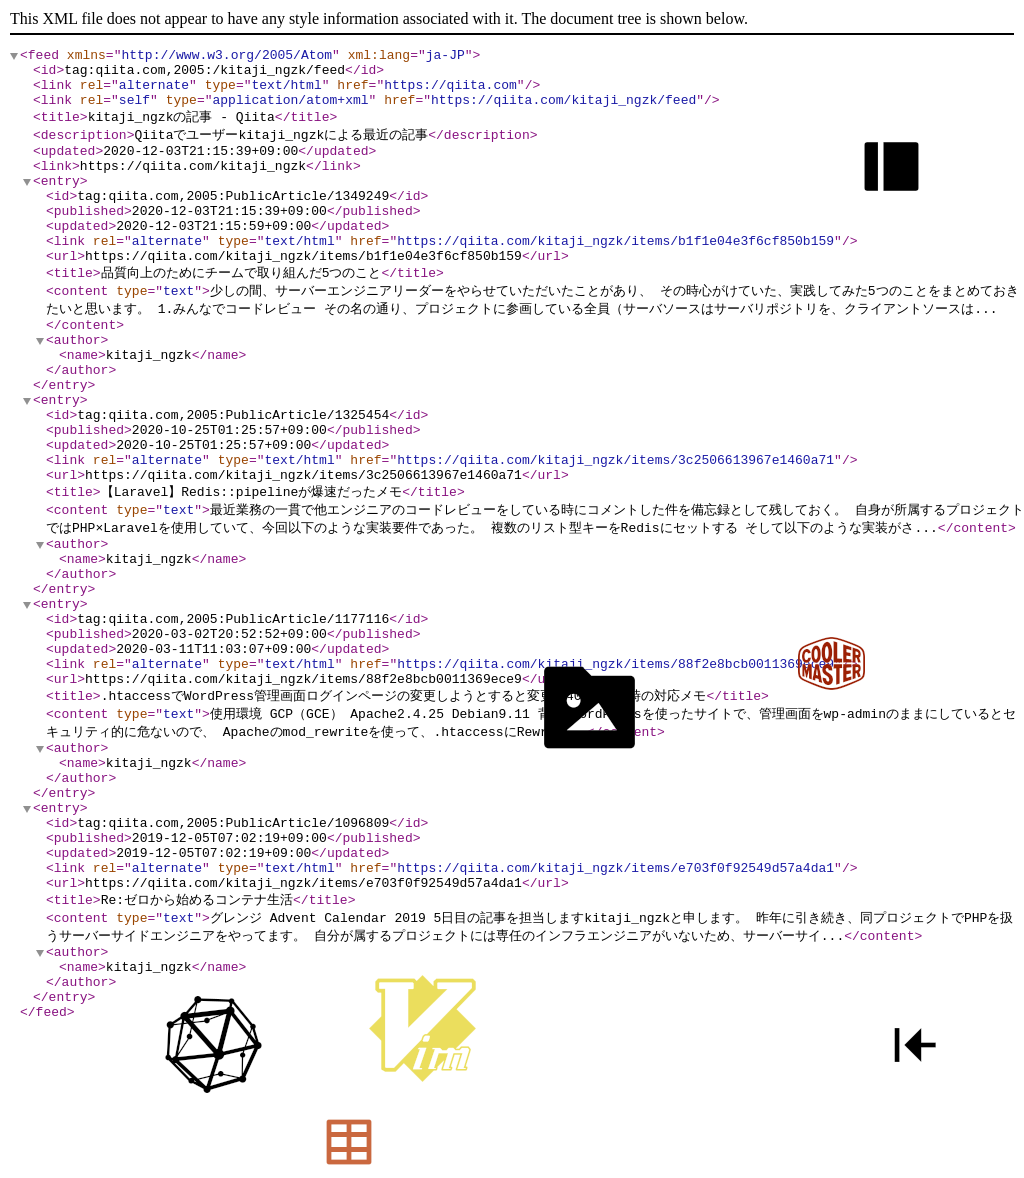 This screenshot has height=1178, width=1024. What do you see at coordinates (914, 1045) in the screenshot?
I see `collapse panel to the left` at bounding box center [914, 1045].